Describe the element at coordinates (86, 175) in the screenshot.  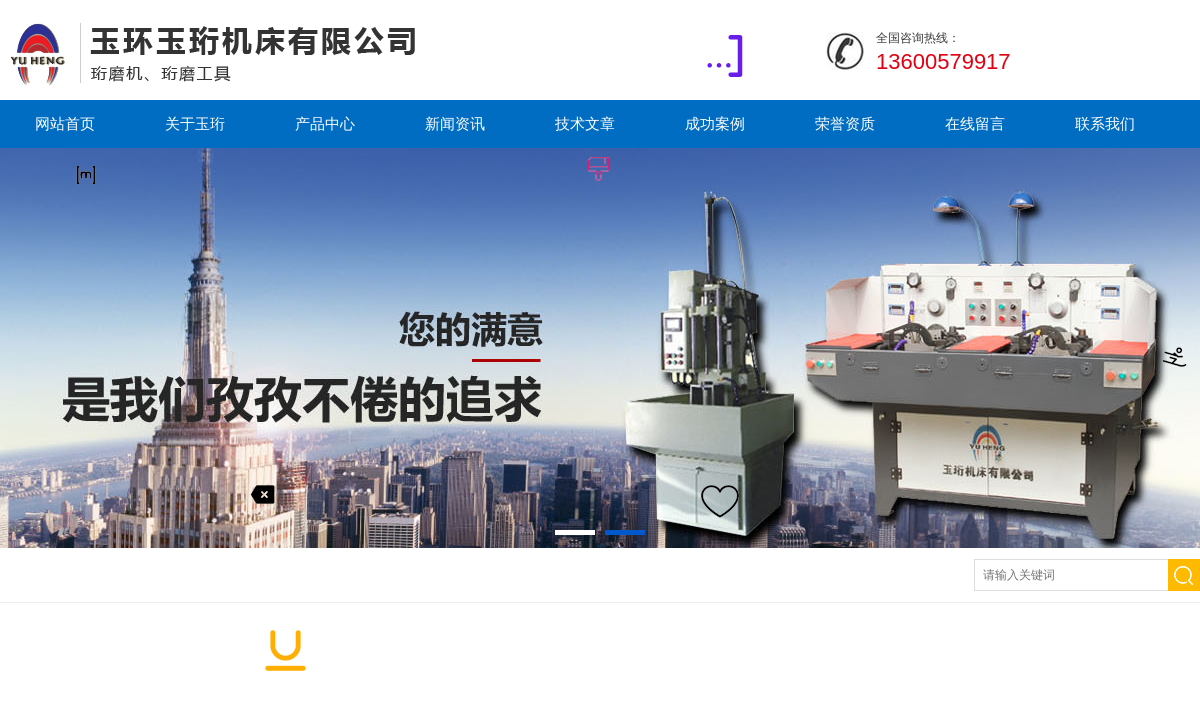
I see `open Matrix messaging app` at that location.